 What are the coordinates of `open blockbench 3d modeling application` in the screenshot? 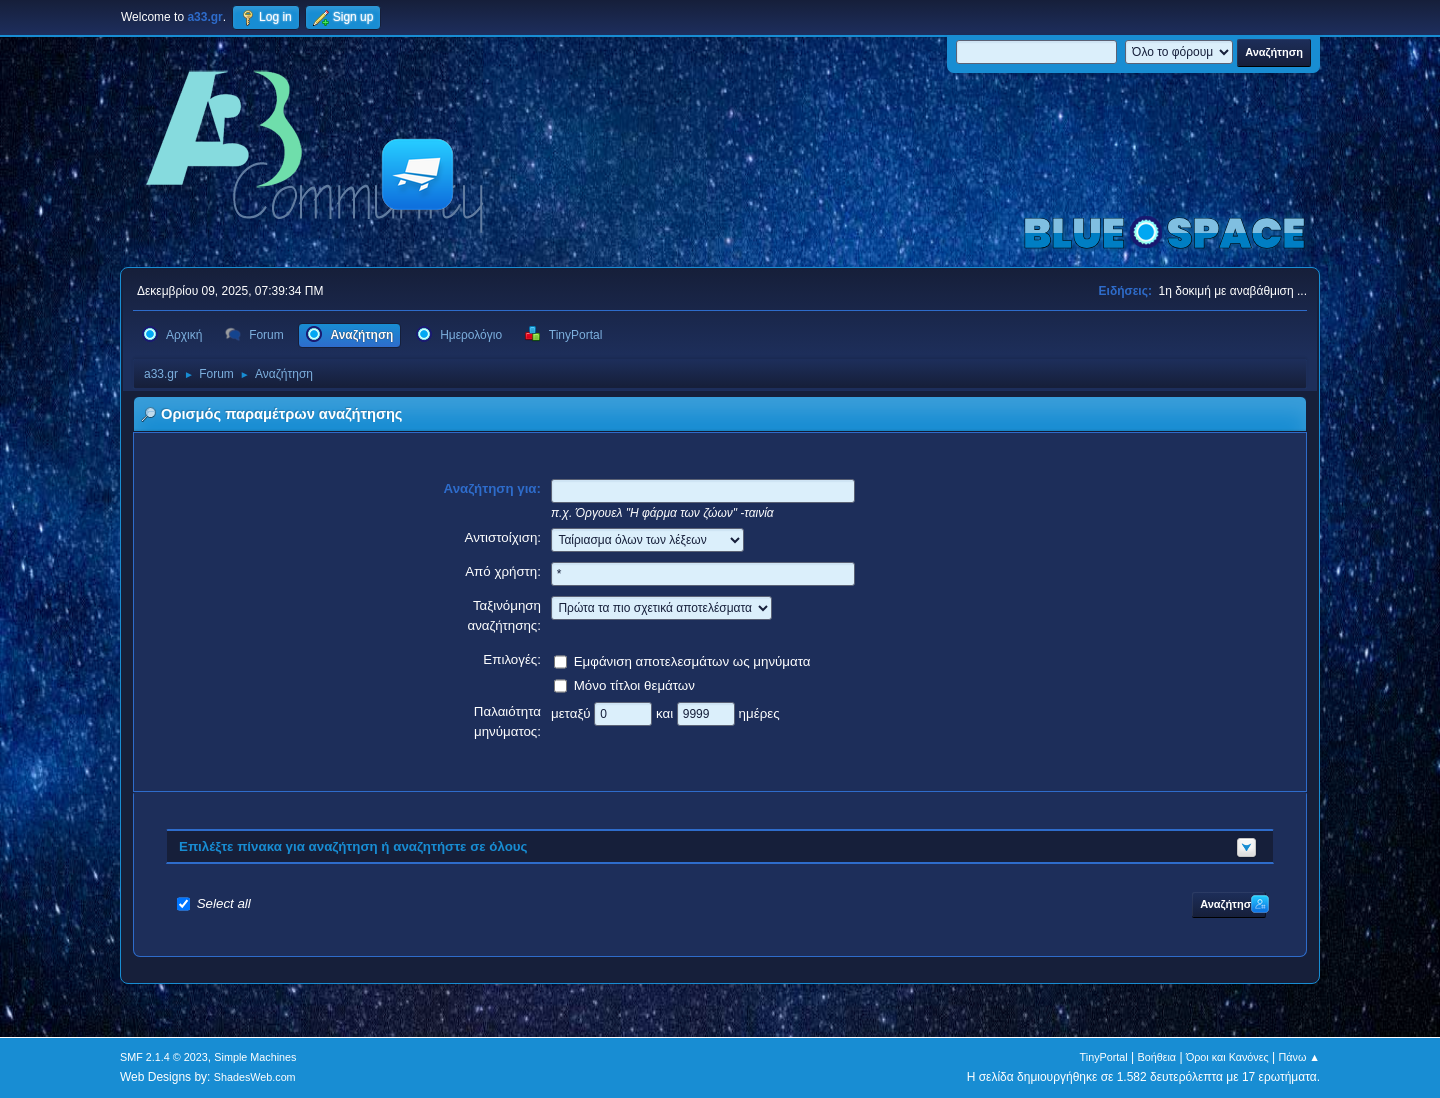 It's located at (417, 174).